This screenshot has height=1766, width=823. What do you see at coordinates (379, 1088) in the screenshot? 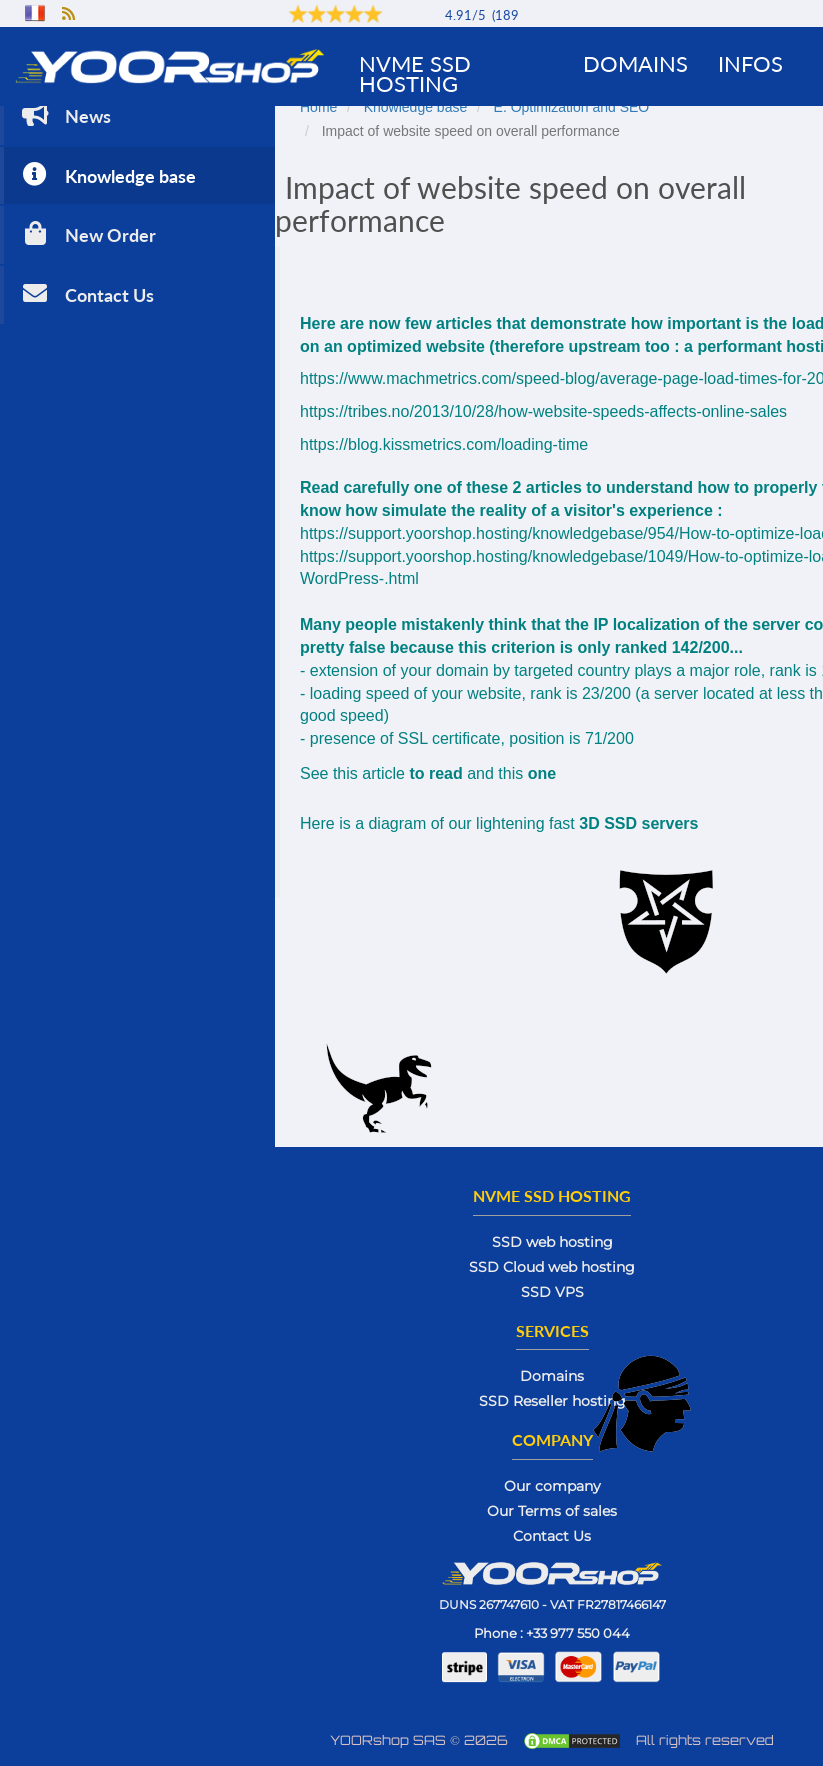
I see `dinosaur or prehistoric creature category in a game` at bounding box center [379, 1088].